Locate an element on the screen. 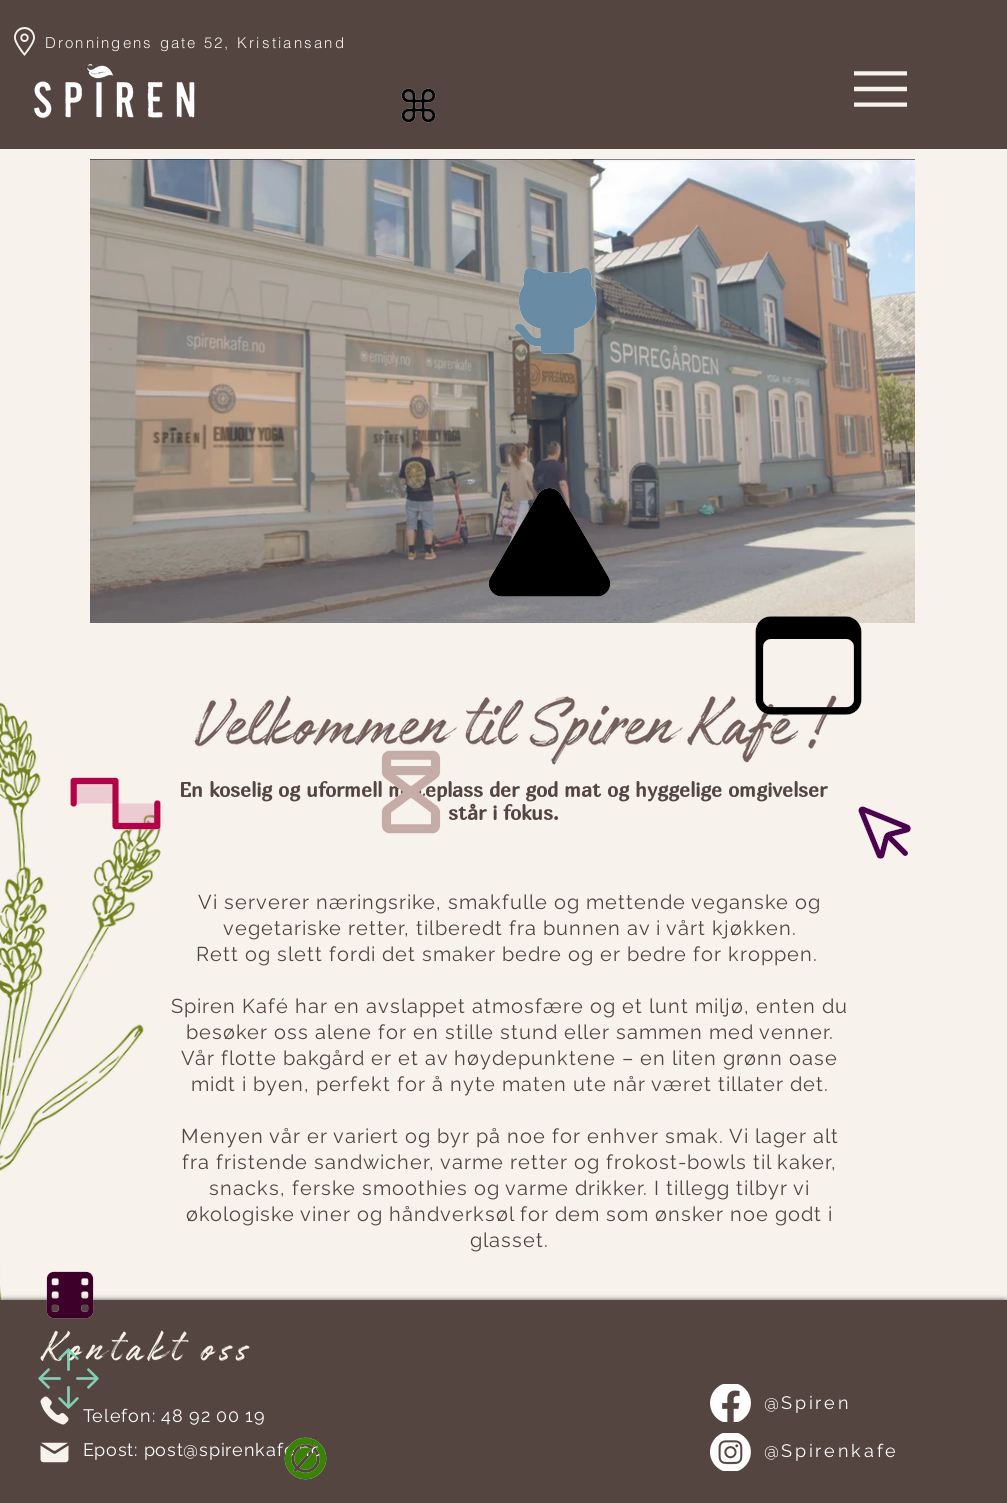 The height and width of the screenshot is (1503, 1007). access video or film content is located at coordinates (70, 1295).